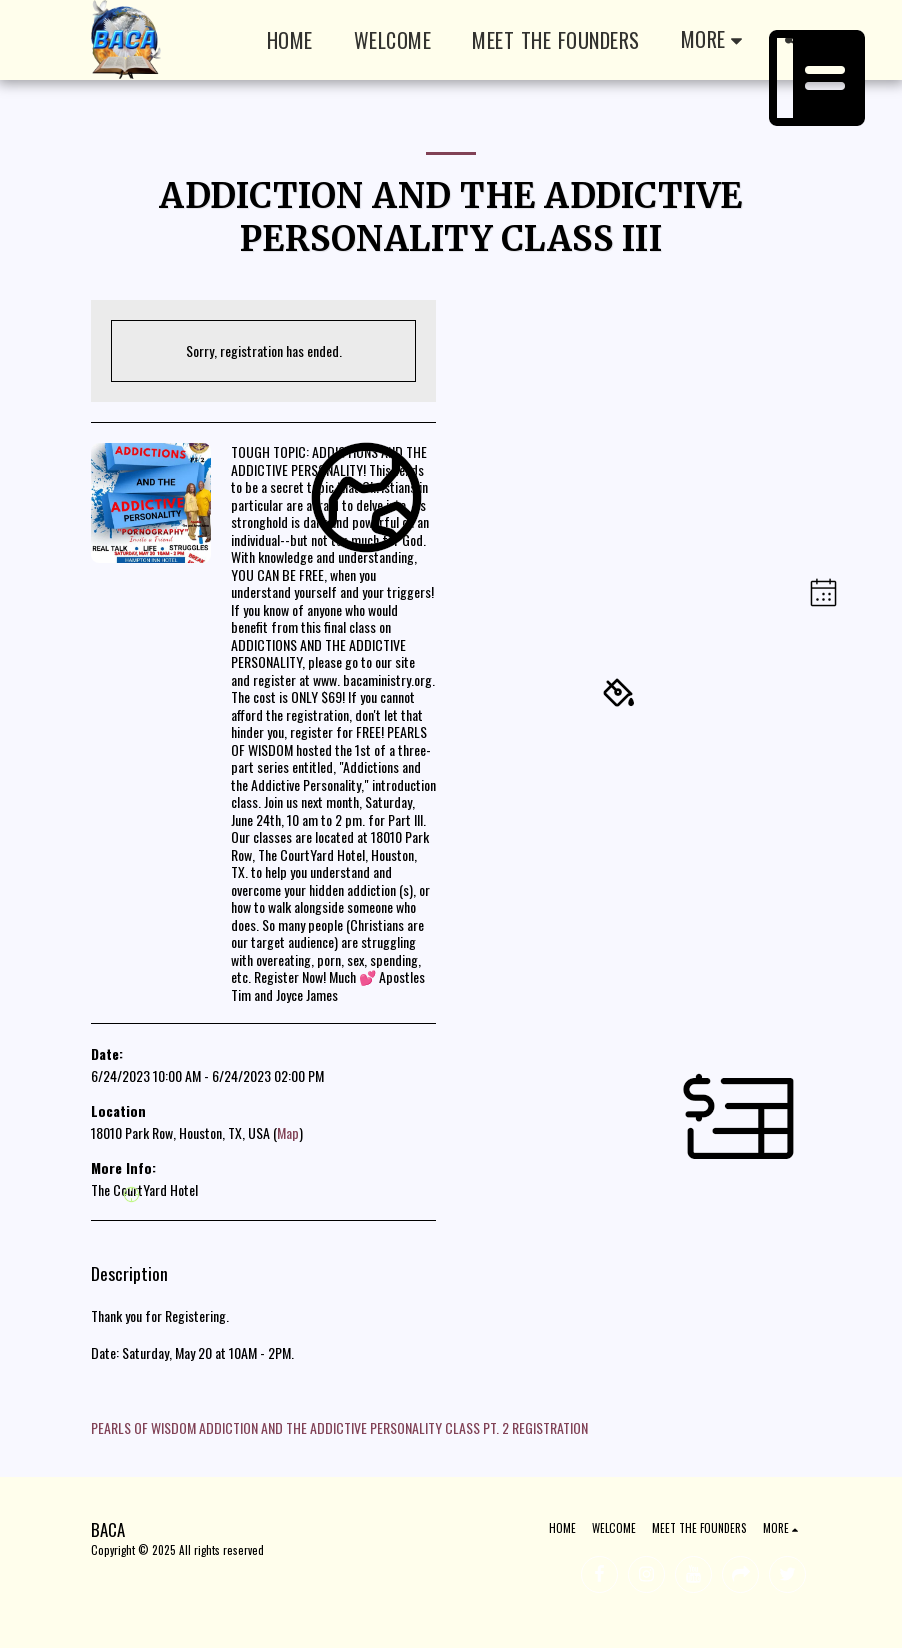  I want to click on switch to eastern hemisphere region, so click(366, 497).